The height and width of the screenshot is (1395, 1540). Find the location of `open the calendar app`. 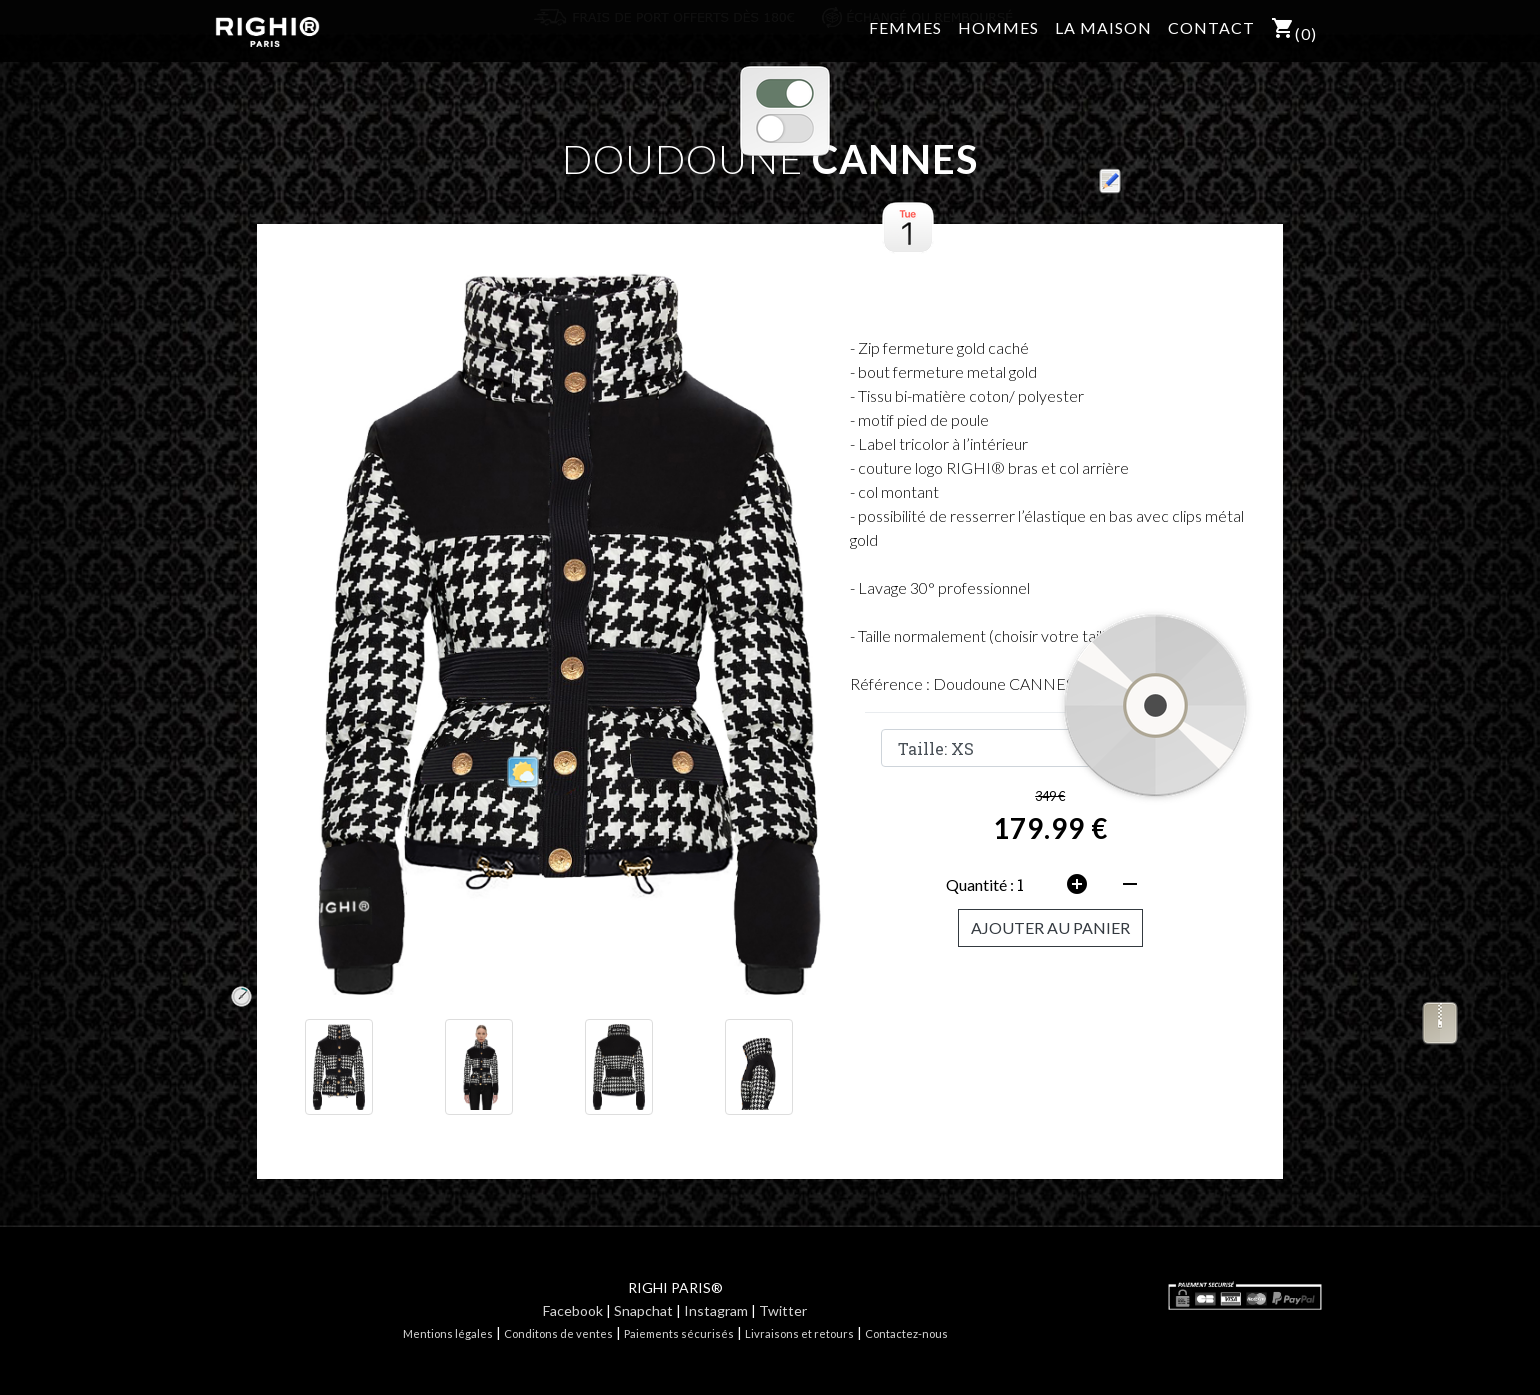

open the calendar app is located at coordinates (908, 228).